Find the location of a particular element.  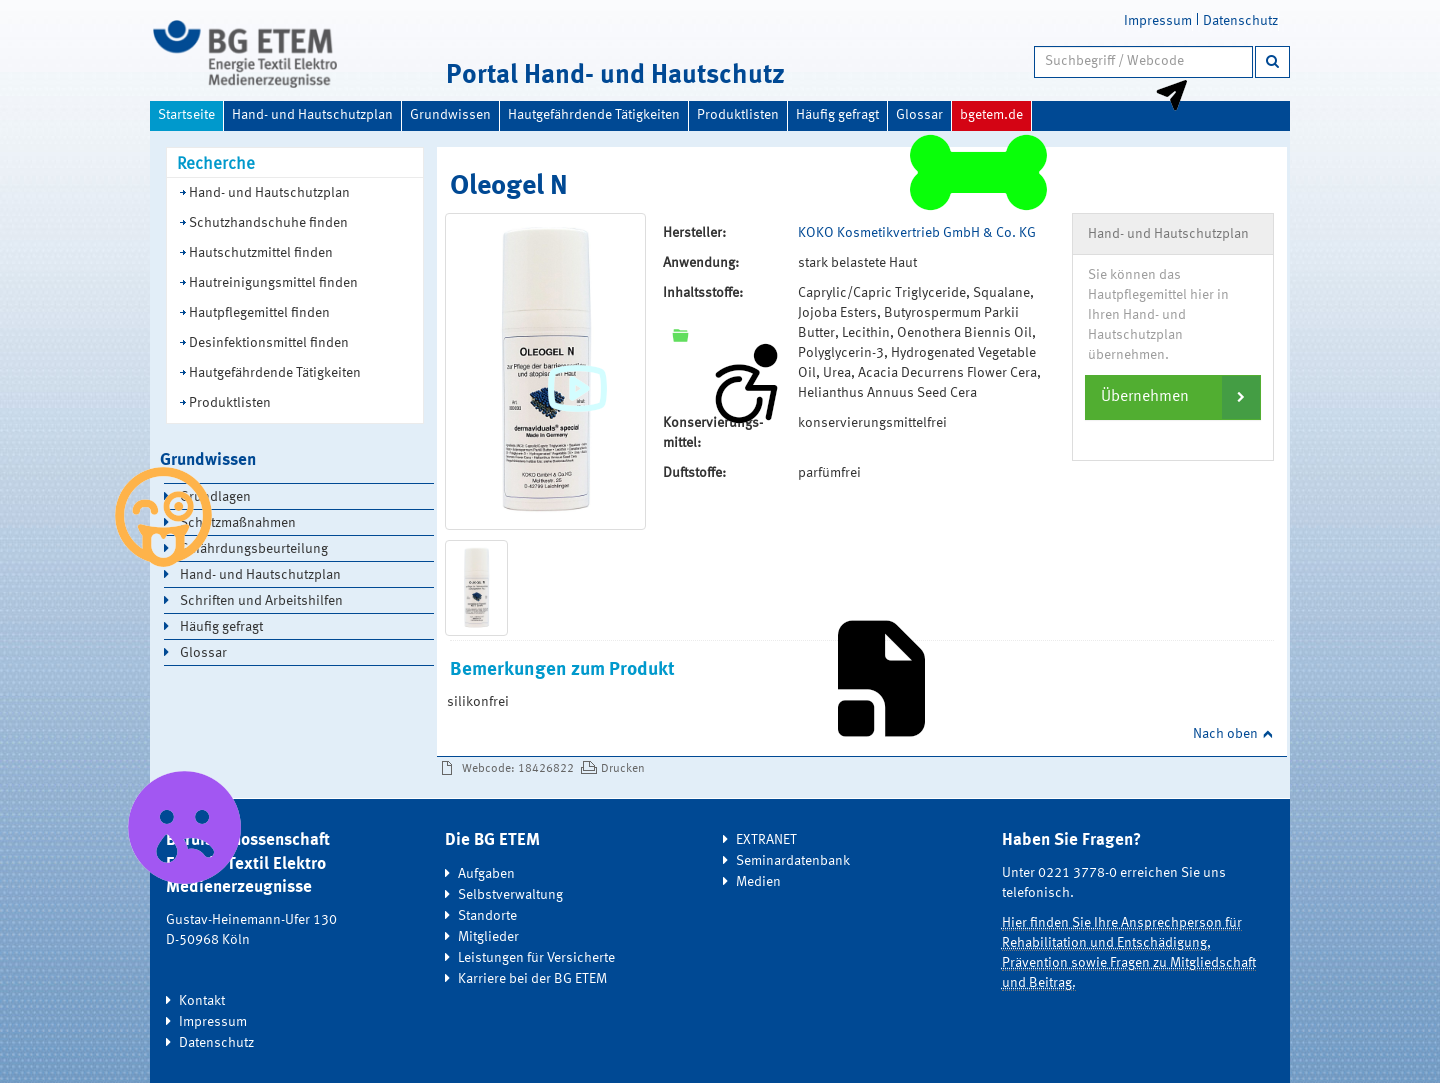

indicates an error or something went wrong is located at coordinates (184, 827).